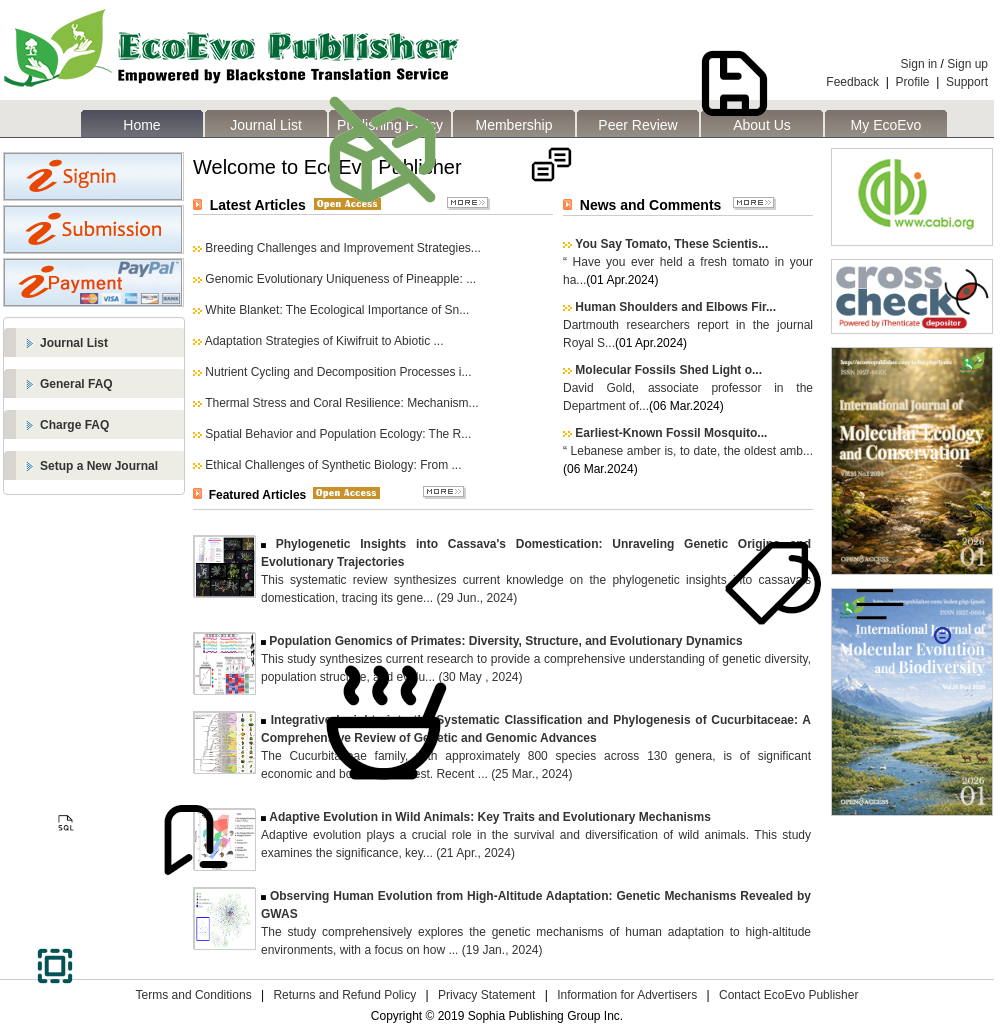  I want to click on browse soup or hot food options, so click(383, 722).